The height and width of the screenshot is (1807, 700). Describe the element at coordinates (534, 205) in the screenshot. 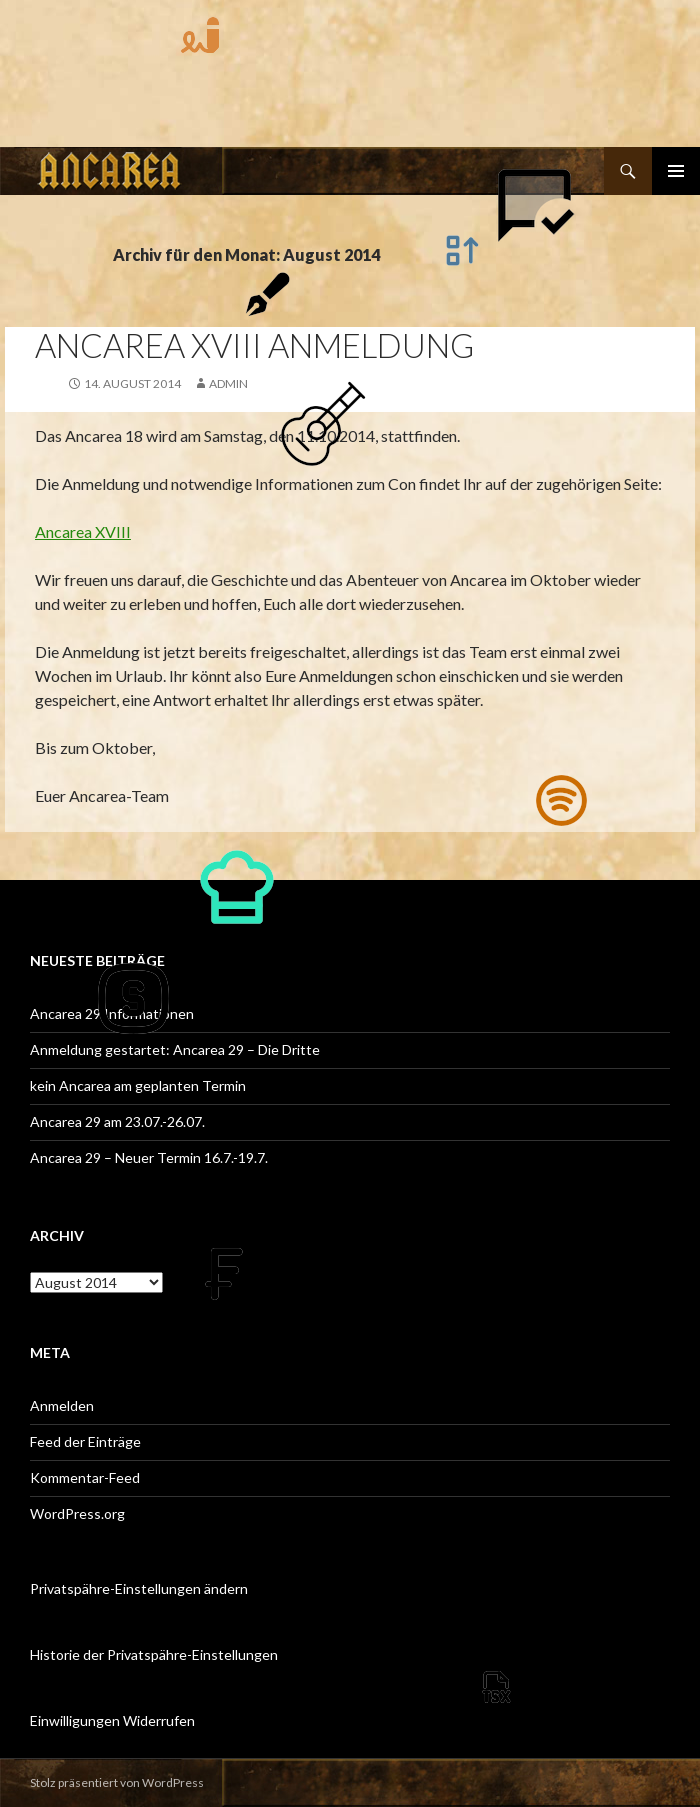

I see `mark a conversation as read` at that location.